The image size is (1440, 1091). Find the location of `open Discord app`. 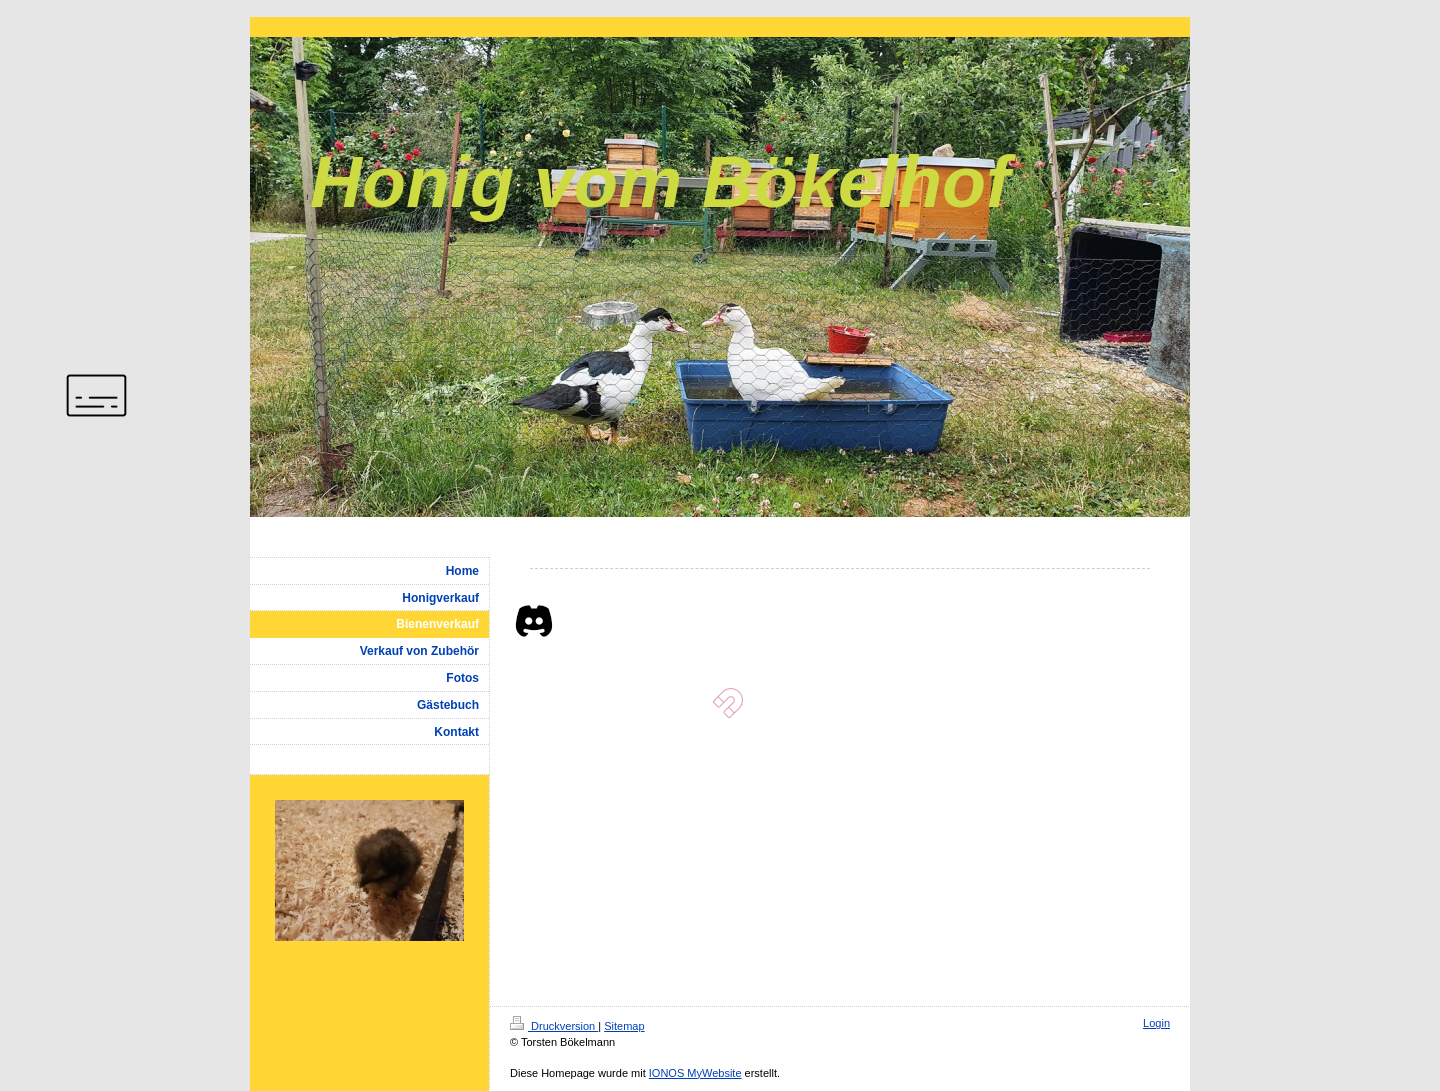

open Discord app is located at coordinates (534, 621).